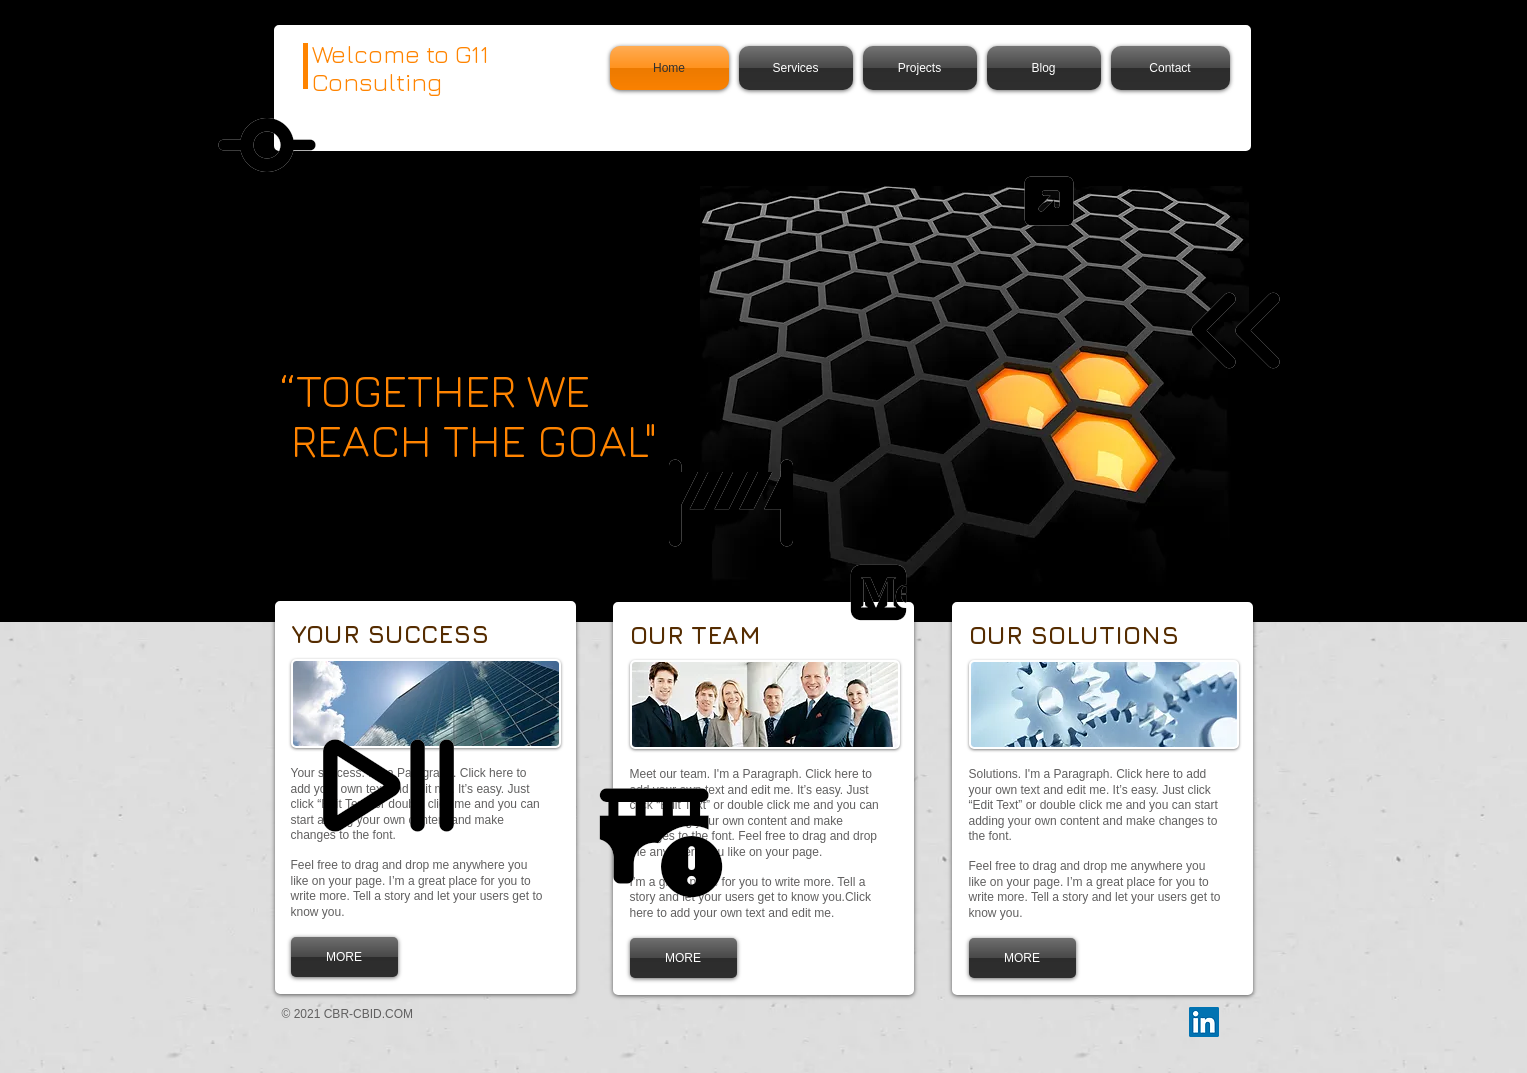  What do you see at coordinates (661, 836) in the screenshot?
I see `bridge alert or infrastructure warning` at bounding box center [661, 836].